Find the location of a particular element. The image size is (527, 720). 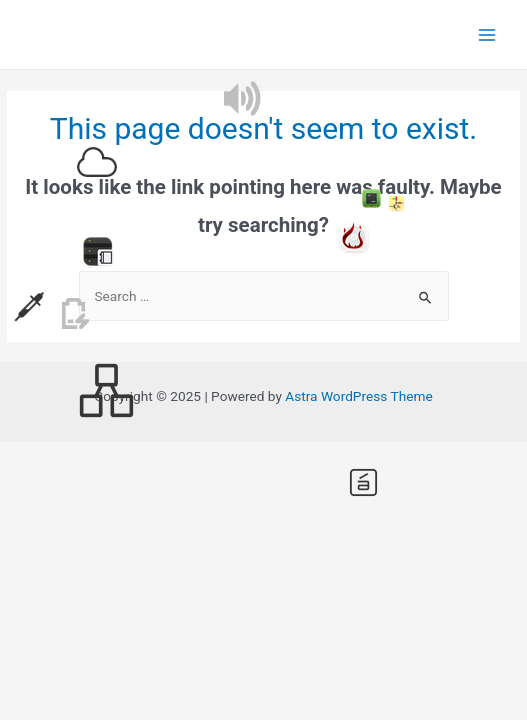

open color picker tool is located at coordinates (29, 307).